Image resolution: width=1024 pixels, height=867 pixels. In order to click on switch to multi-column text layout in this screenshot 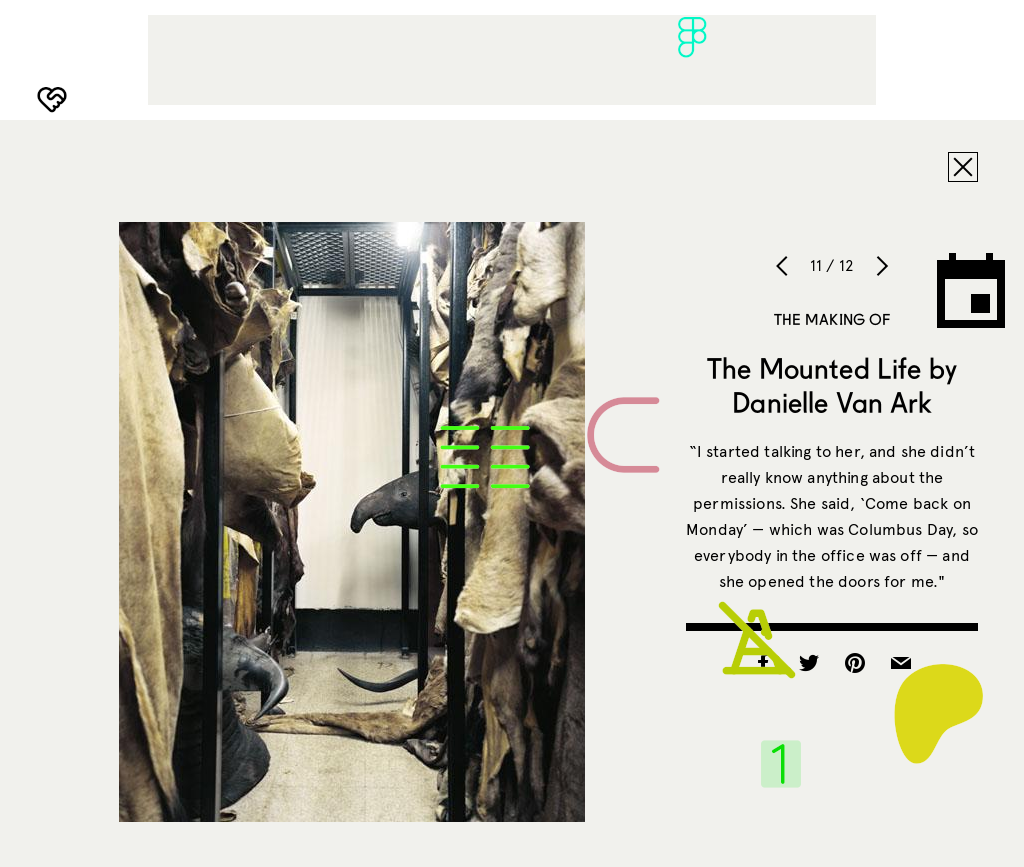, I will do `click(485, 459)`.